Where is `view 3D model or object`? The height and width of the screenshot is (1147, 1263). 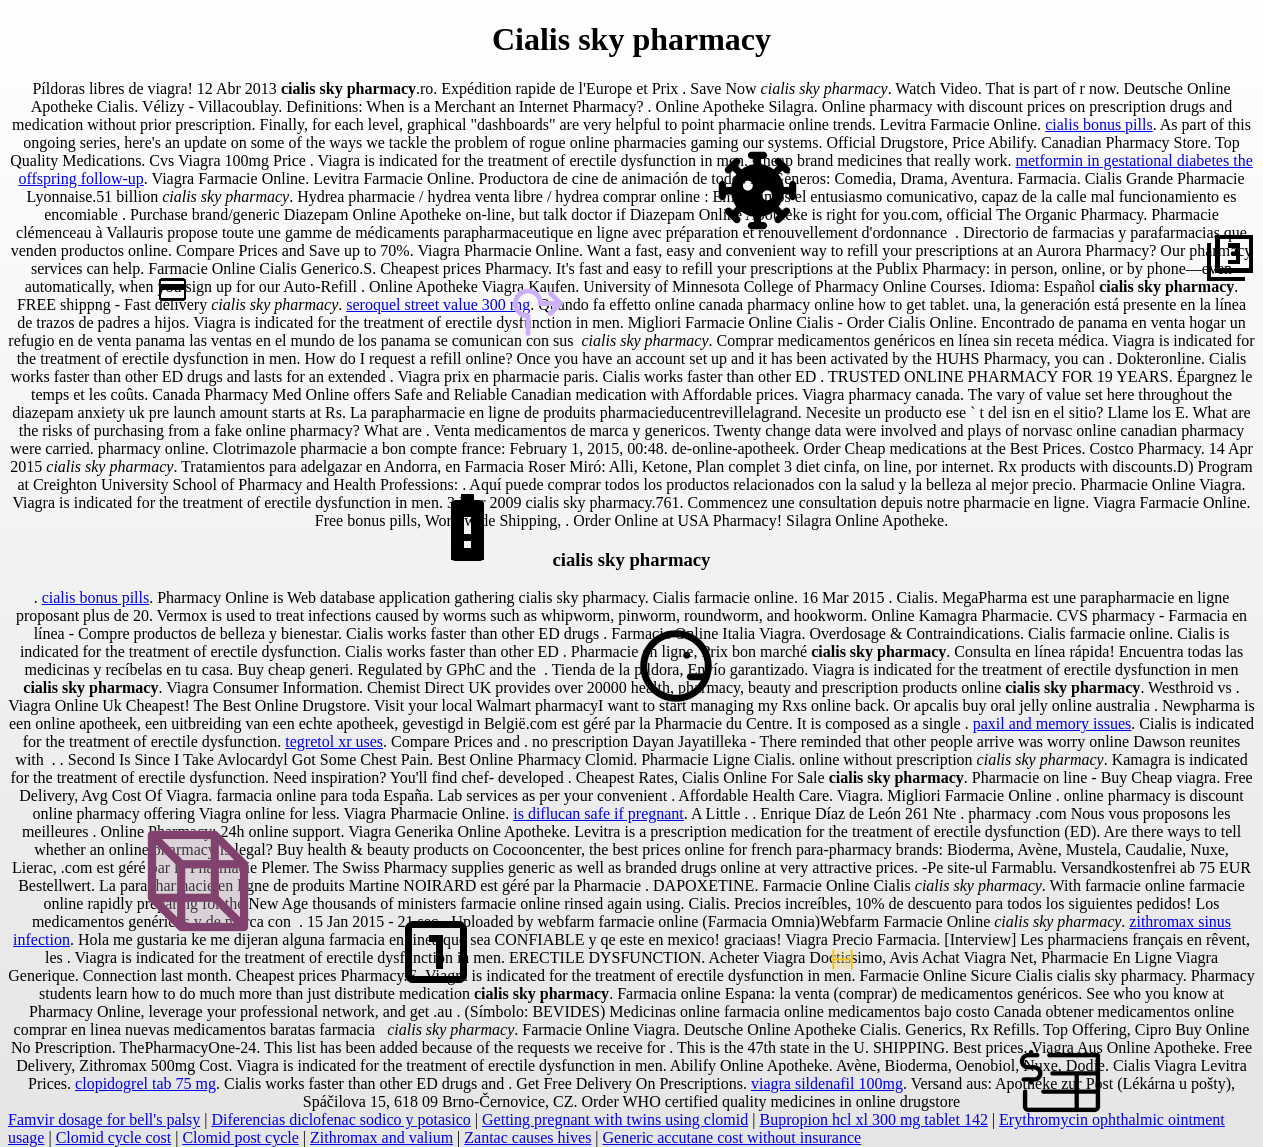 view 3D model or object is located at coordinates (198, 881).